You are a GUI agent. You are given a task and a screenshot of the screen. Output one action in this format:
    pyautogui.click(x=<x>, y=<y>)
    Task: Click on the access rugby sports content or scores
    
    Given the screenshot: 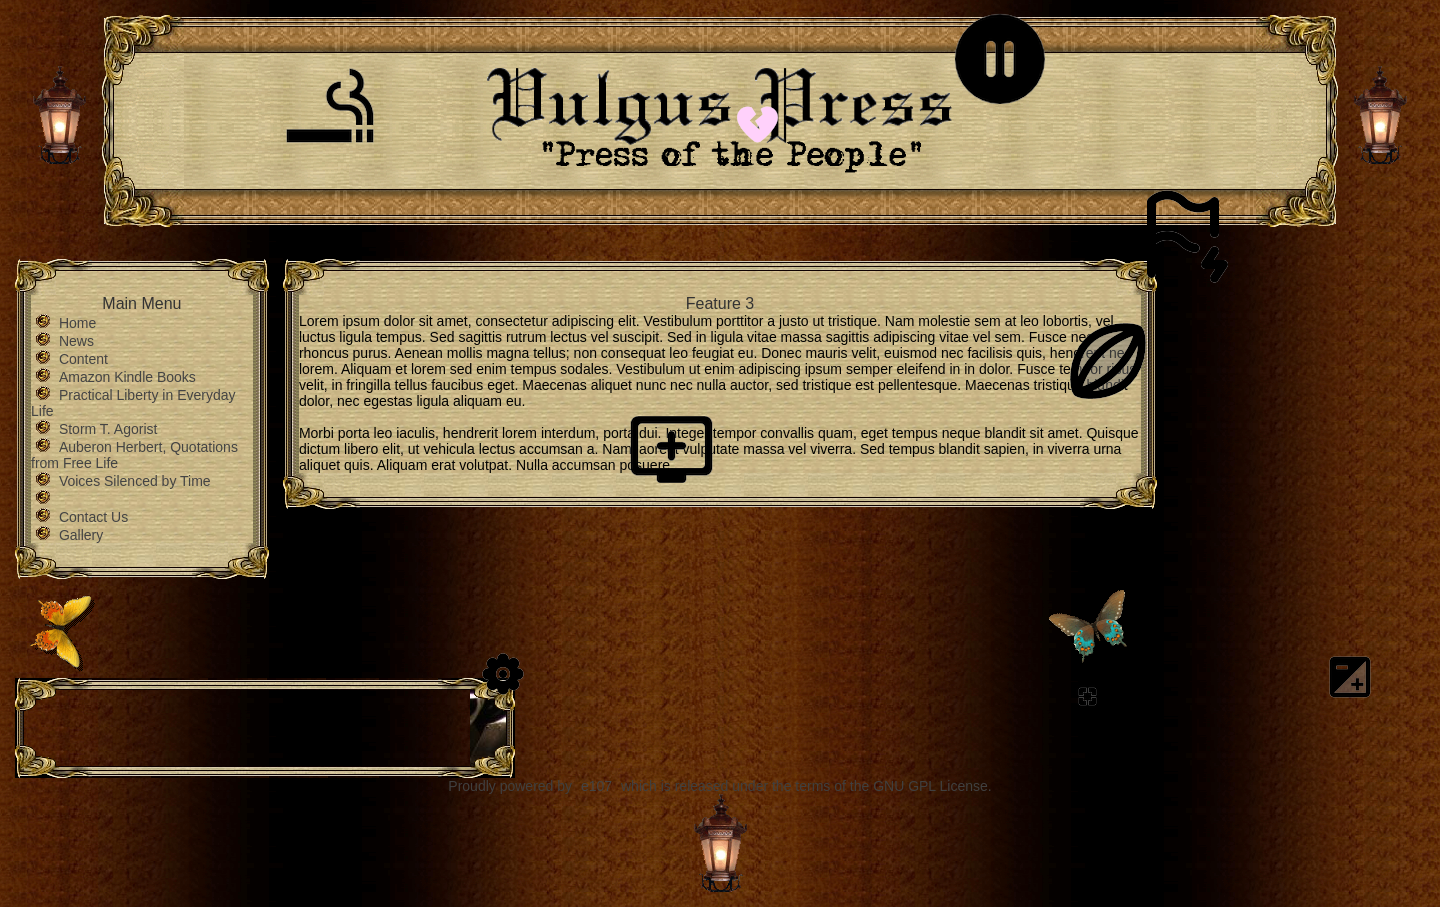 What is the action you would take?
    pyautogui.click(x=1108, y=361)
    